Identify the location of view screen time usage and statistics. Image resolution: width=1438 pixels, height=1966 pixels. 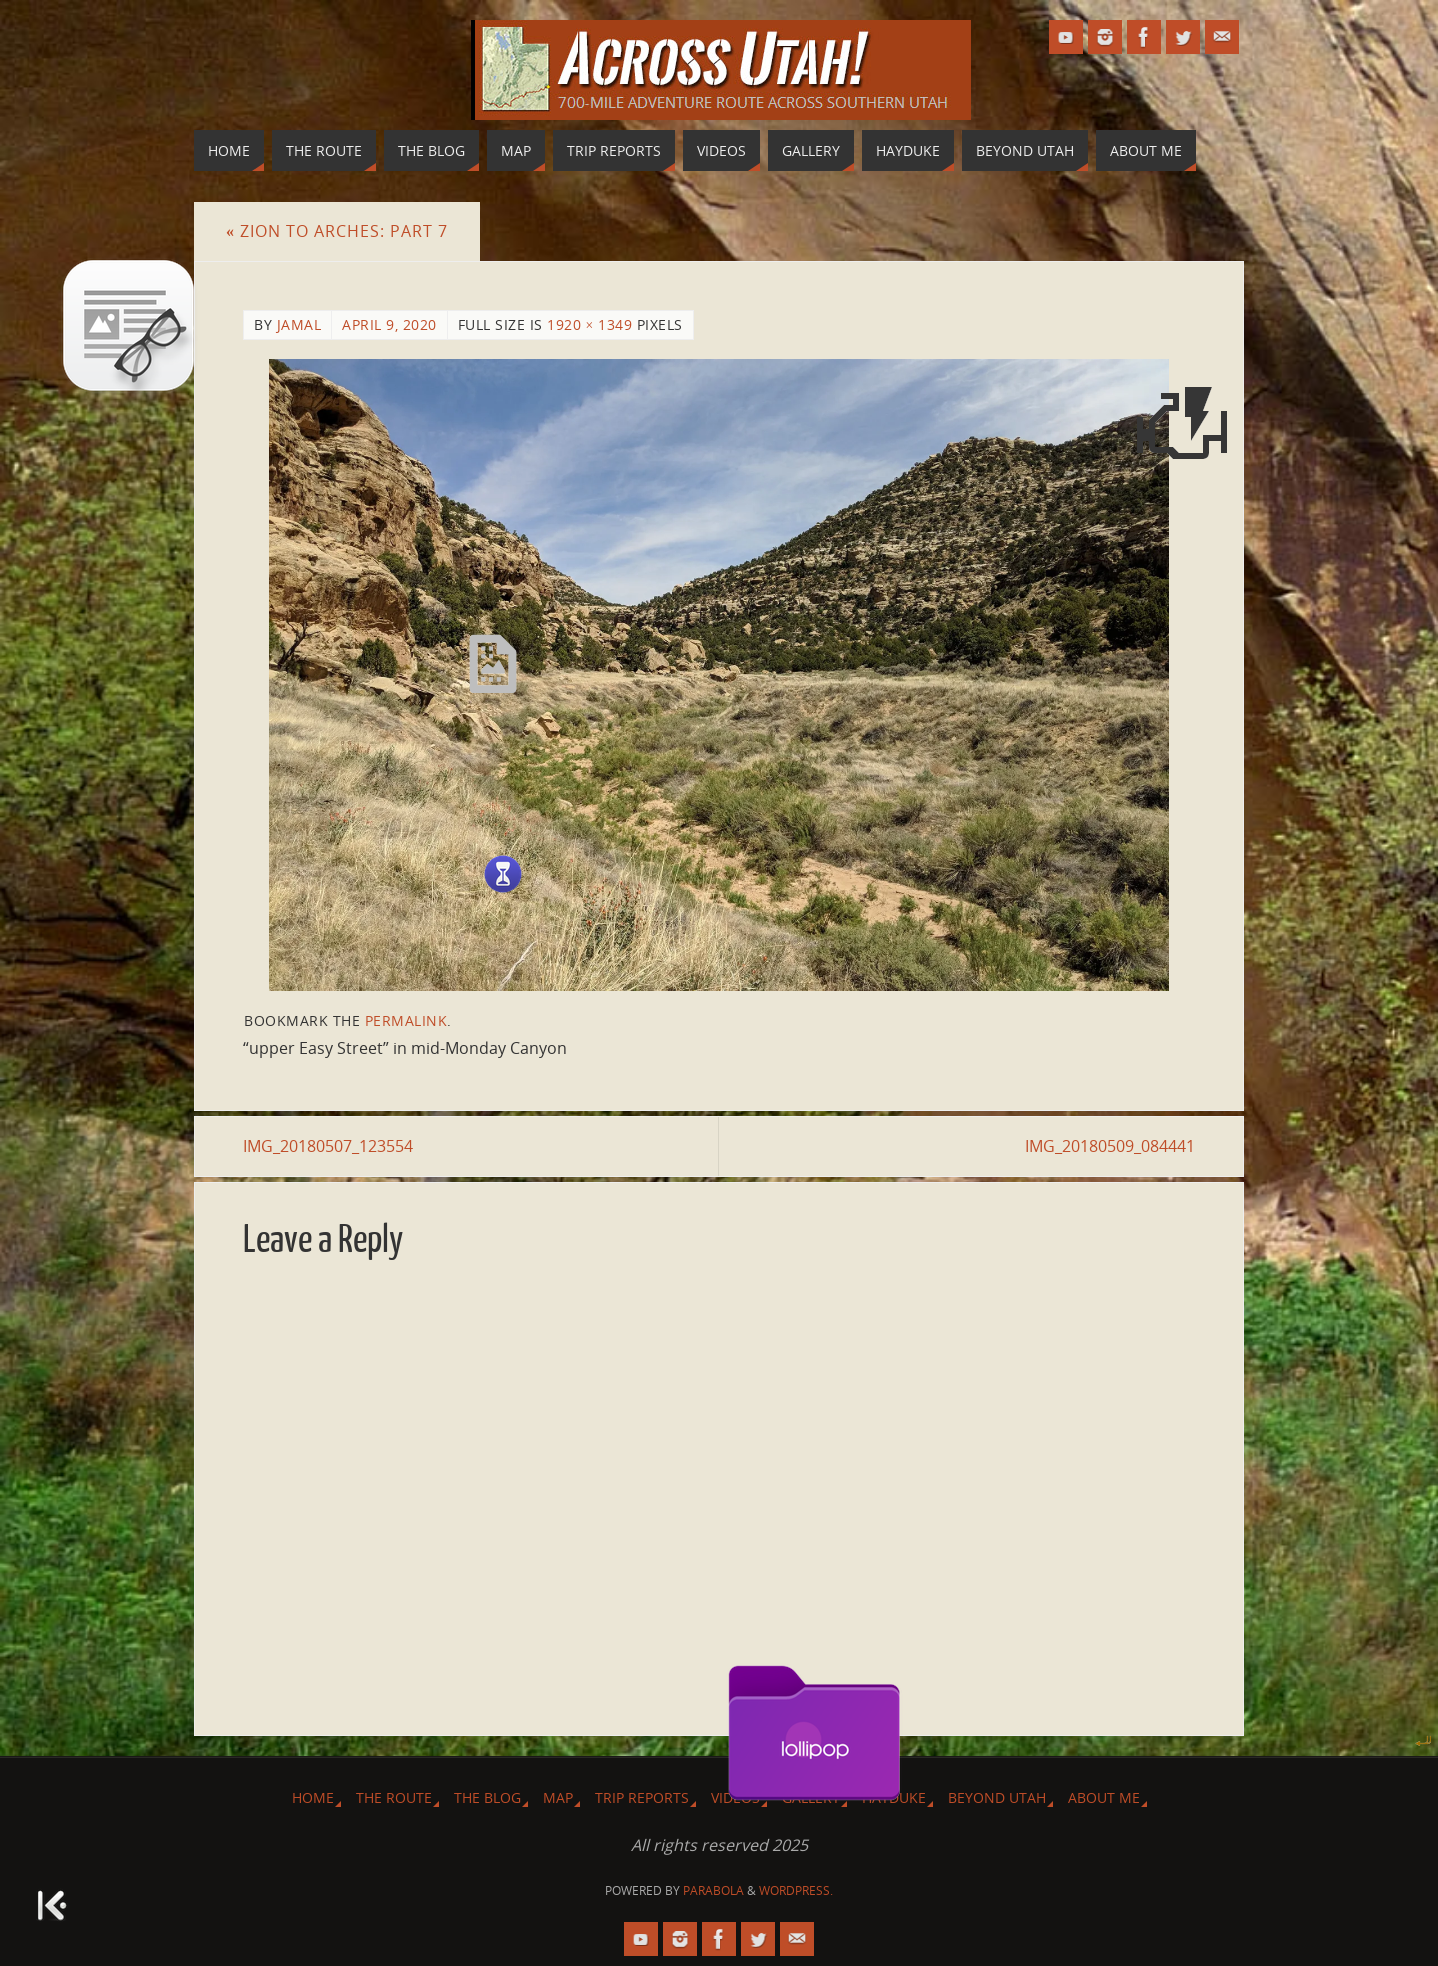
(503, 874).